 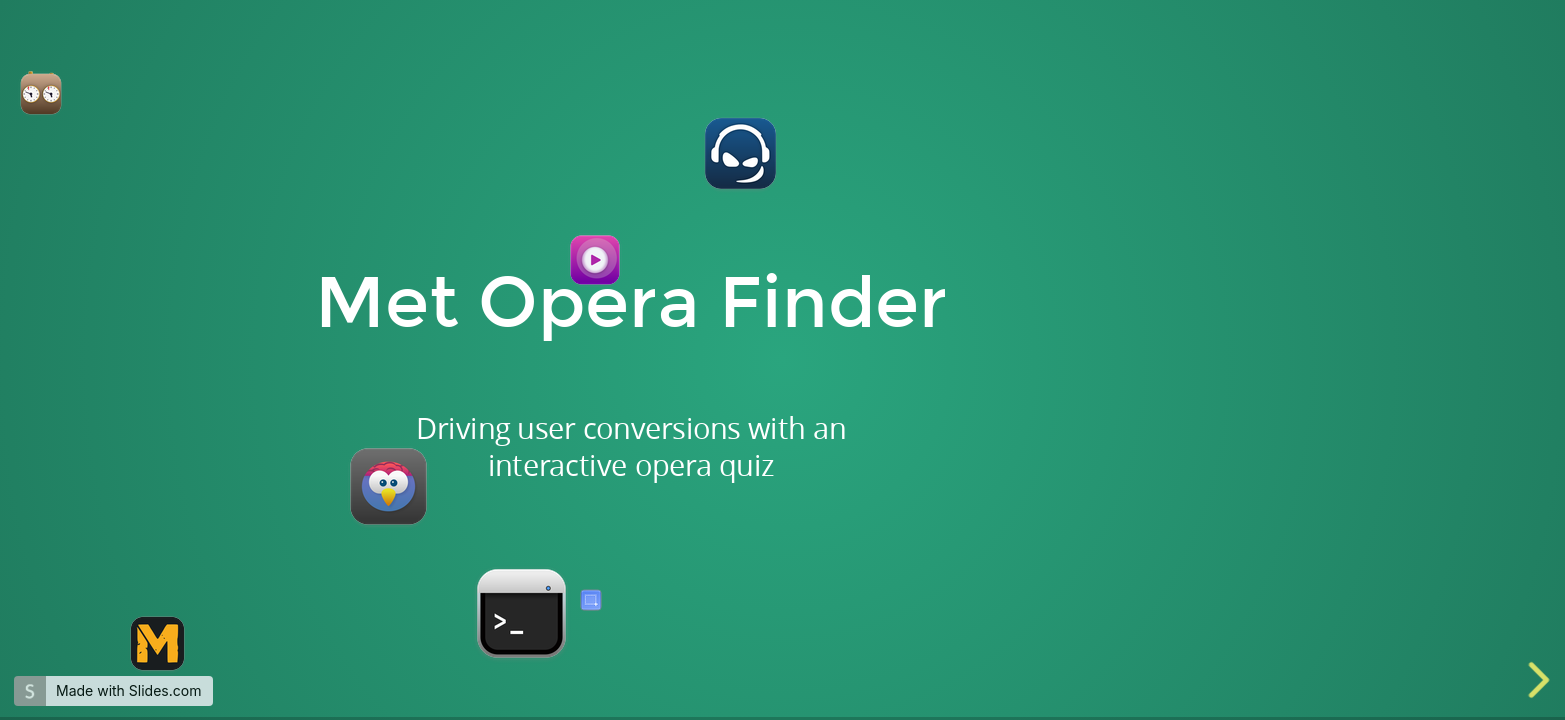 I want to click on open TeamSpeak voice chat app, so click(x=740, y=153).